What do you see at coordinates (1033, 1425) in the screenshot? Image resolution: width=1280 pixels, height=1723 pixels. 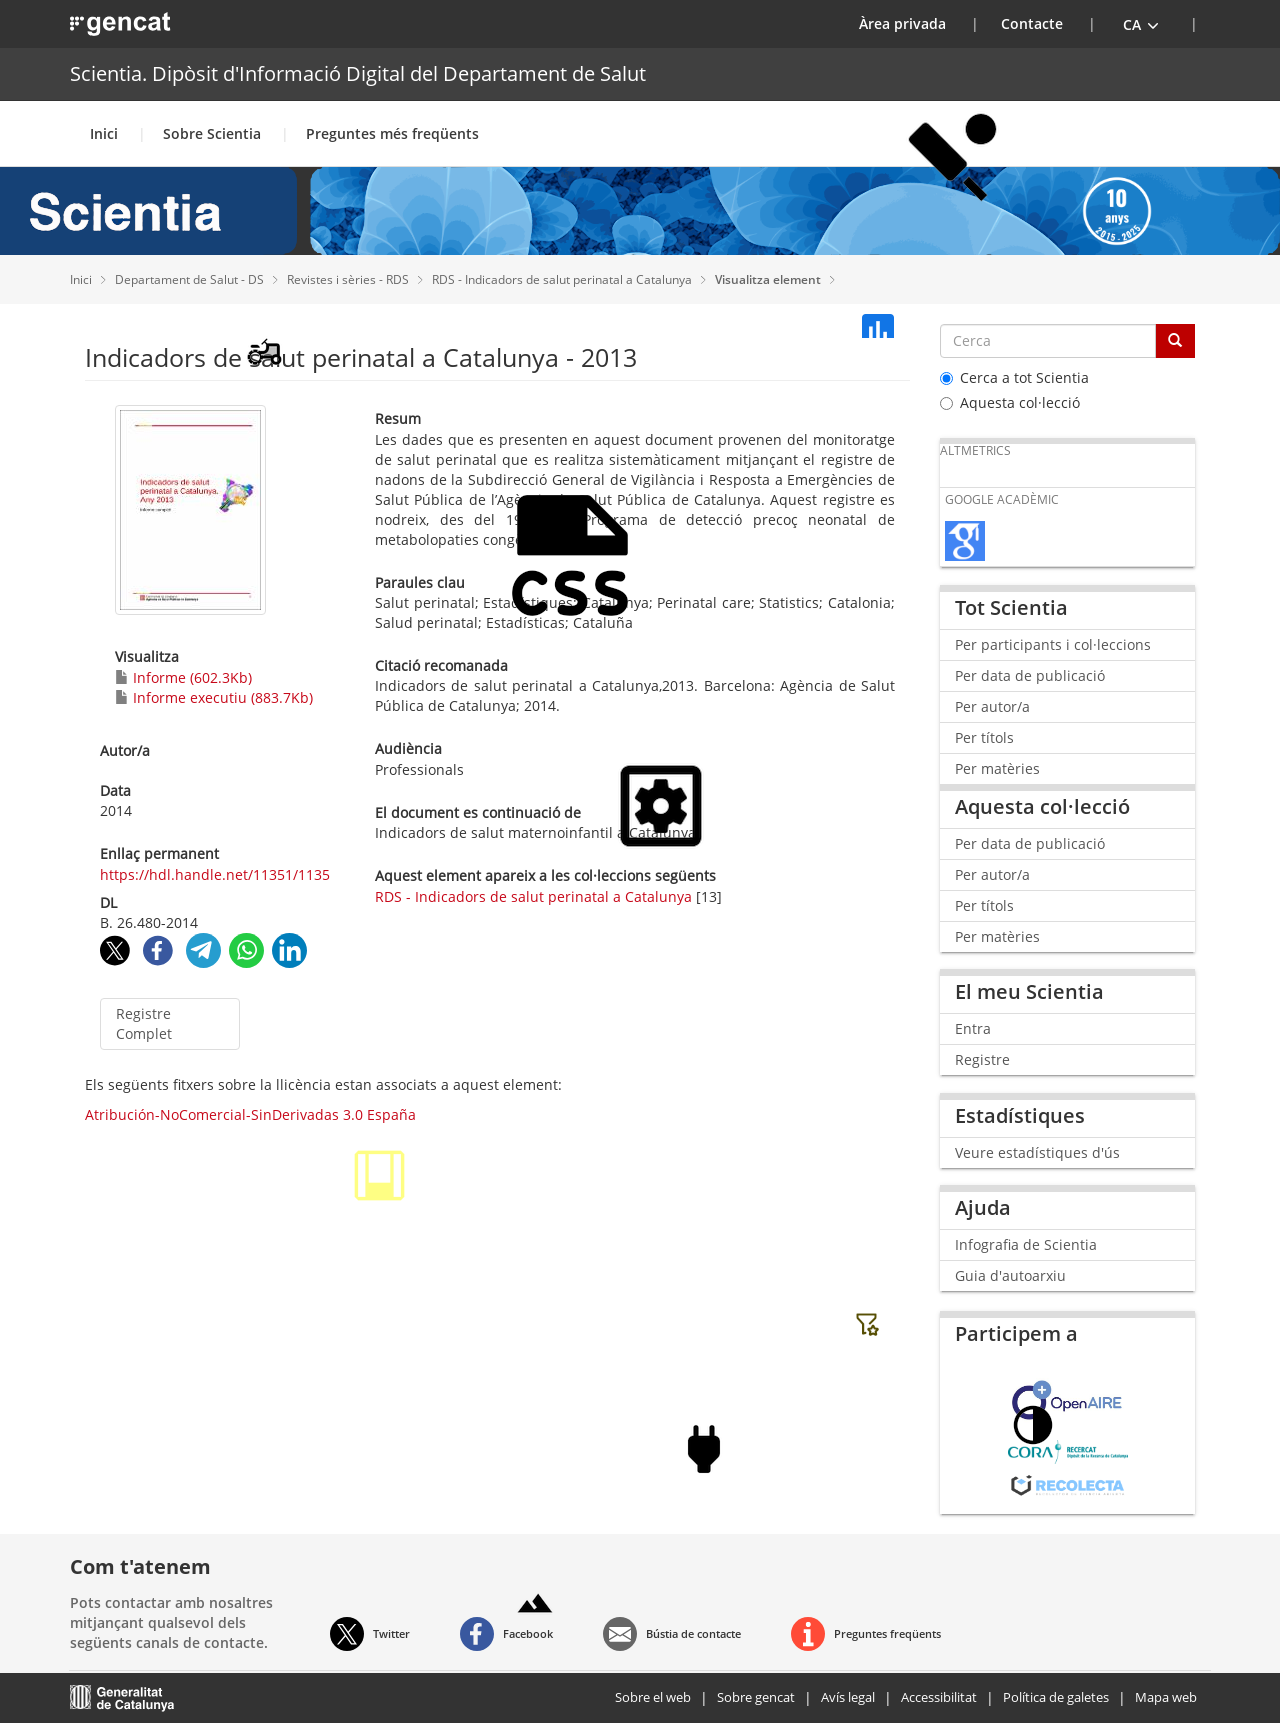 I see `adjust display contrast settings` at bounding box center [1033, 1425].